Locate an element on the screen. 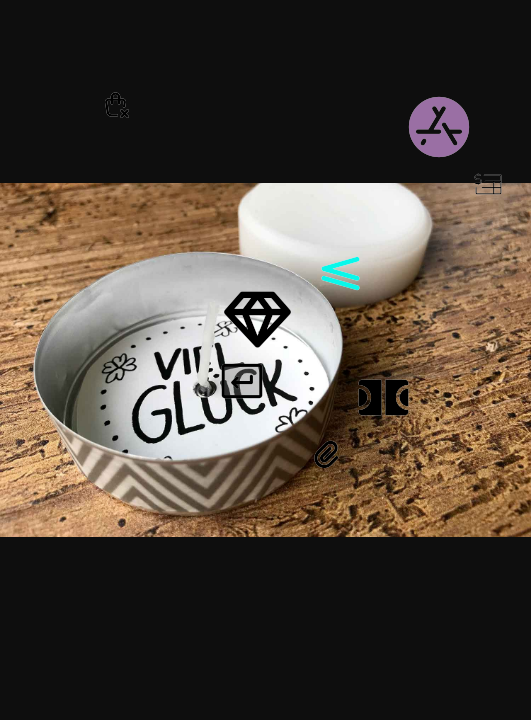  attach a file to your message is located at coordinates (327, 455).